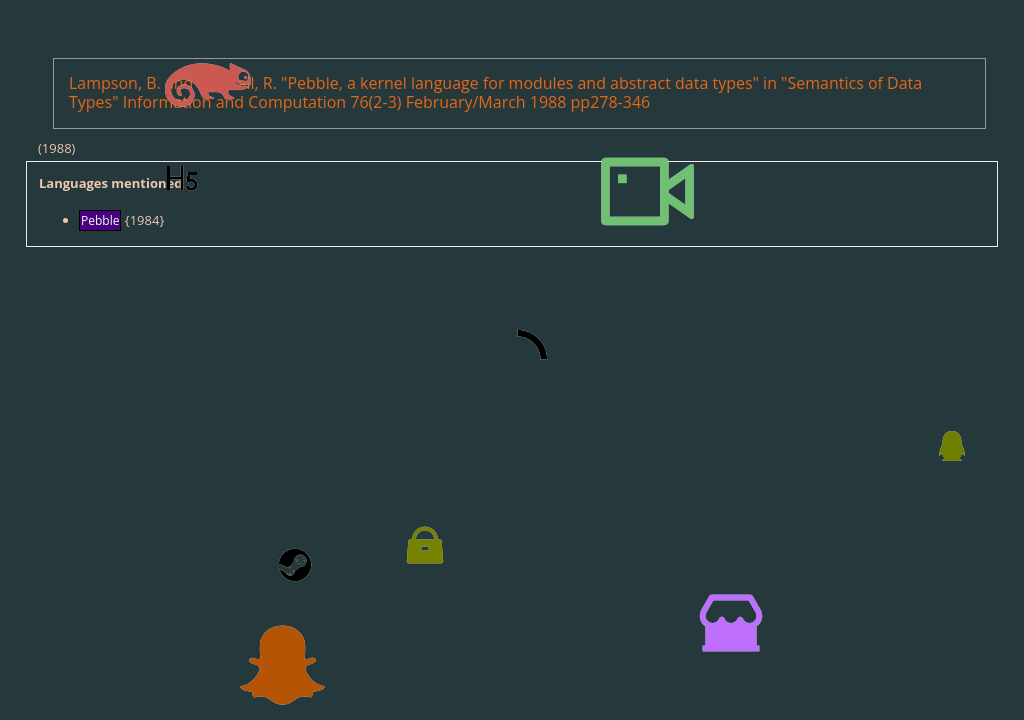 Image resolution: width=1024 pixels, height=720 pixels. Describe the element at coordinates (952, 446) in the screenshot. I see `open QQ messenger app` at that location.